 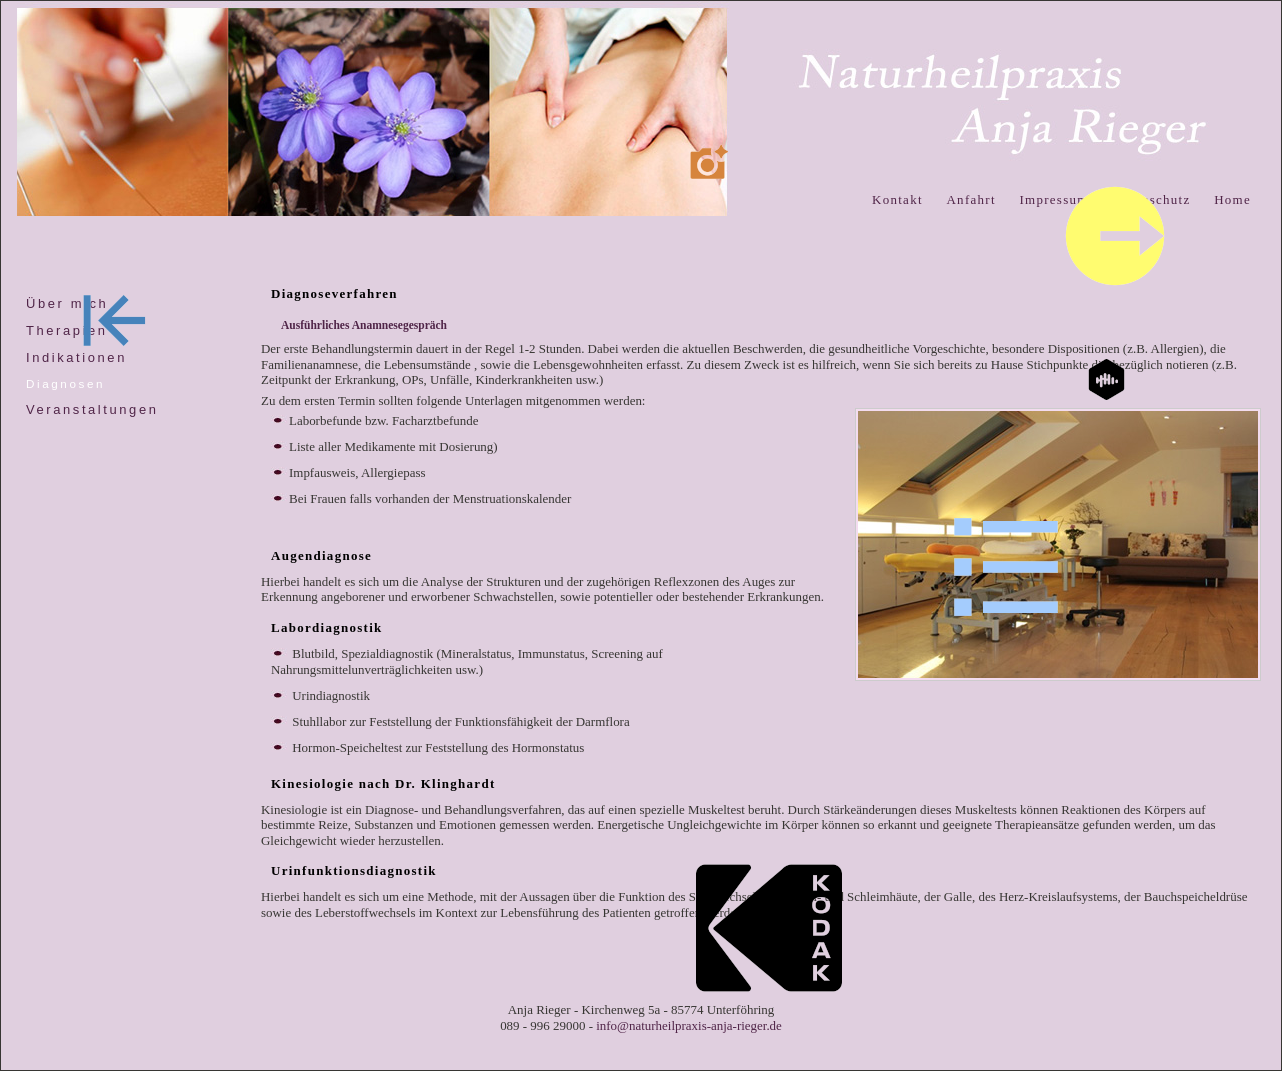 What do you see at coordinates (1106, 379) in the screenshot?
I see `open the Castbox podcast app` at bounding box center [1106, 379].